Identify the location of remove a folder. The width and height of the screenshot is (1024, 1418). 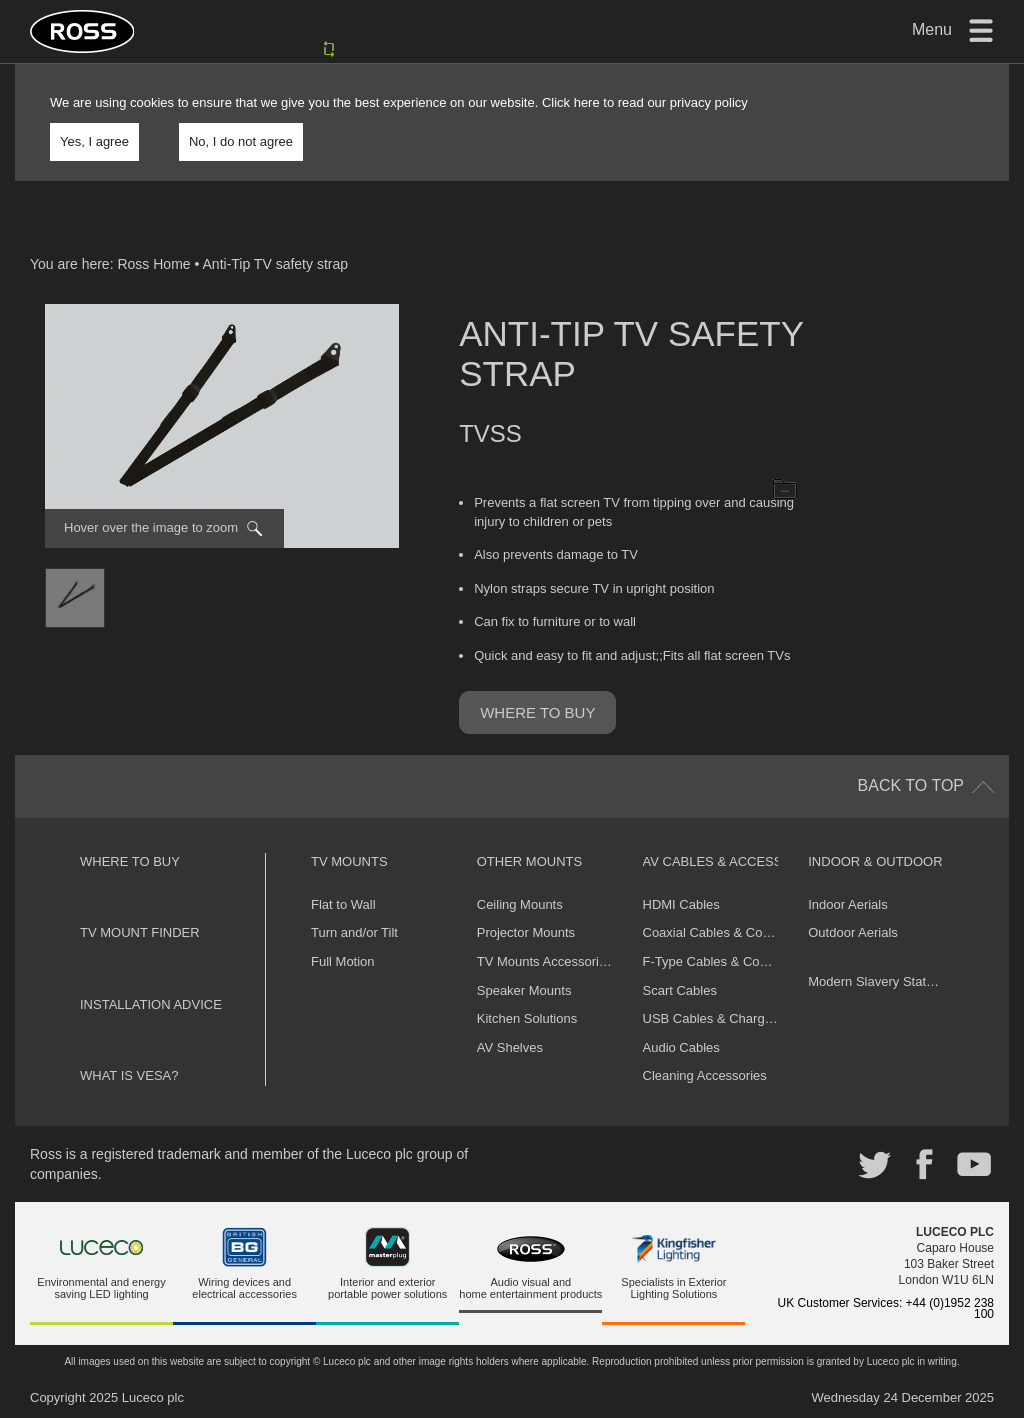
(785, 489).